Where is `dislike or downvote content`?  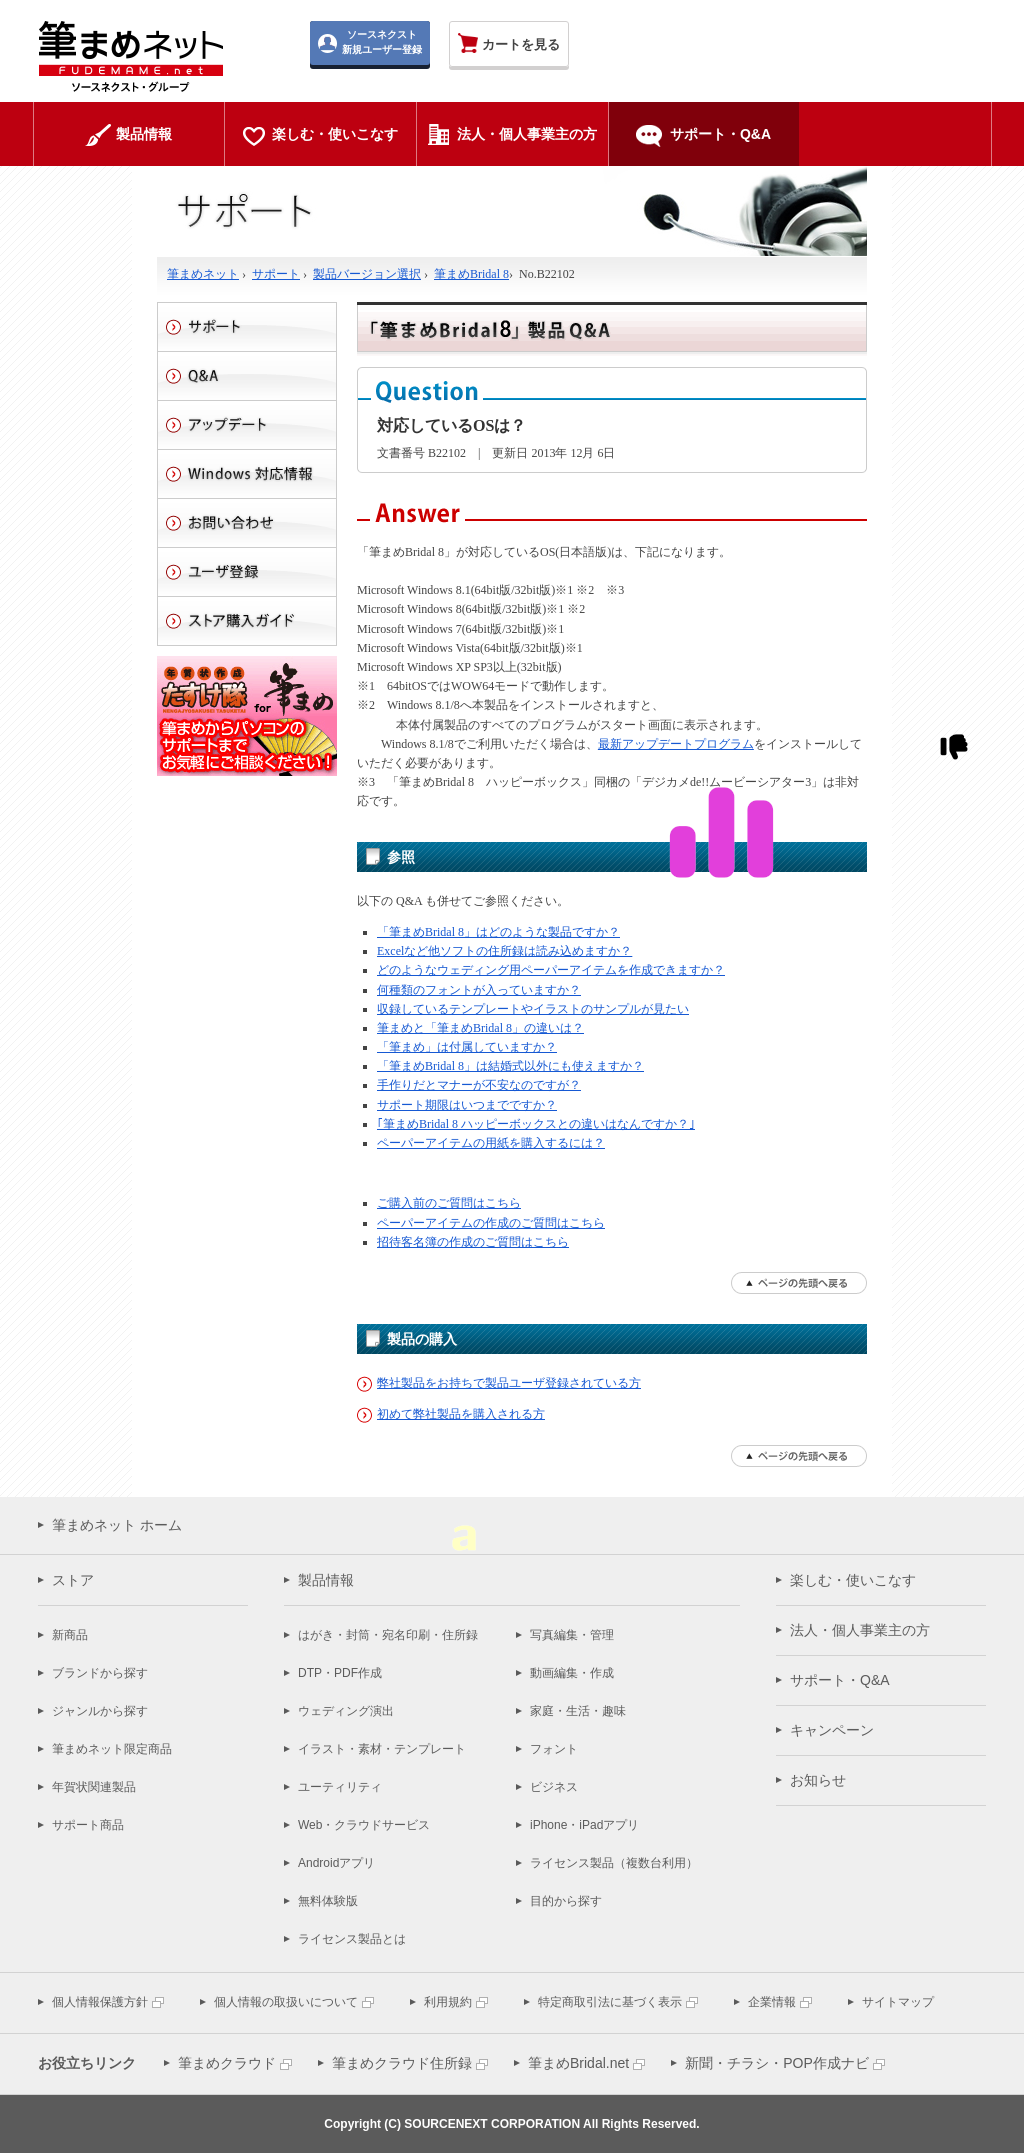 dislike or downvote content is located at coordinates (954, 746).